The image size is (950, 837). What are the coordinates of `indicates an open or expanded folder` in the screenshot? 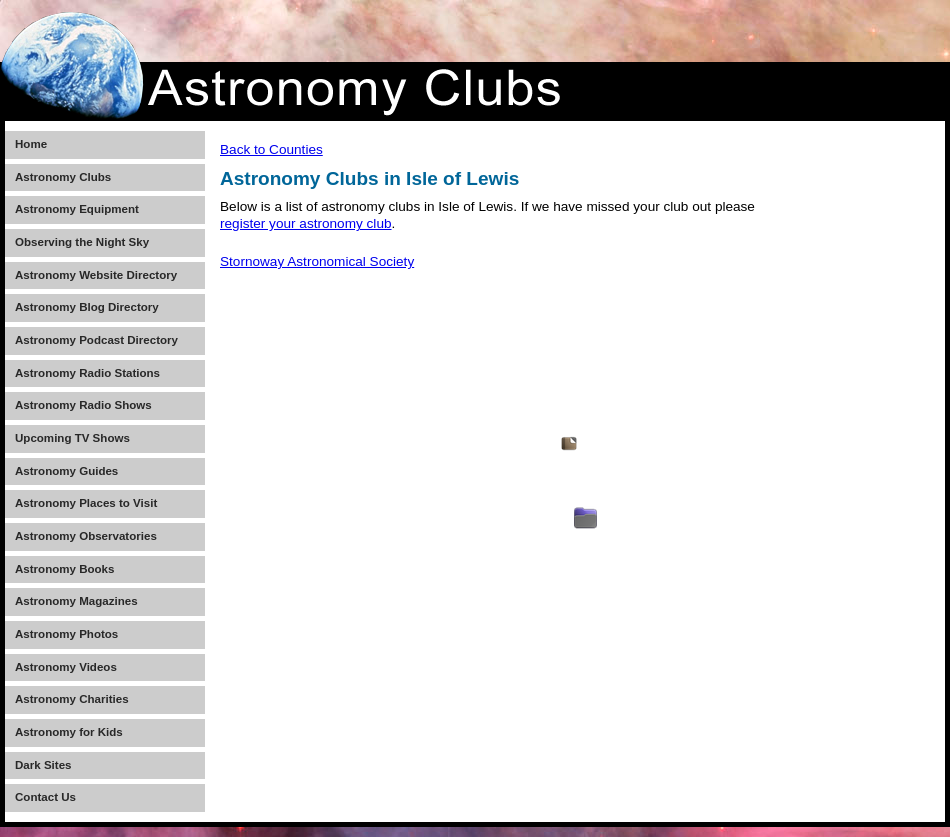 It's located at (585, 517).